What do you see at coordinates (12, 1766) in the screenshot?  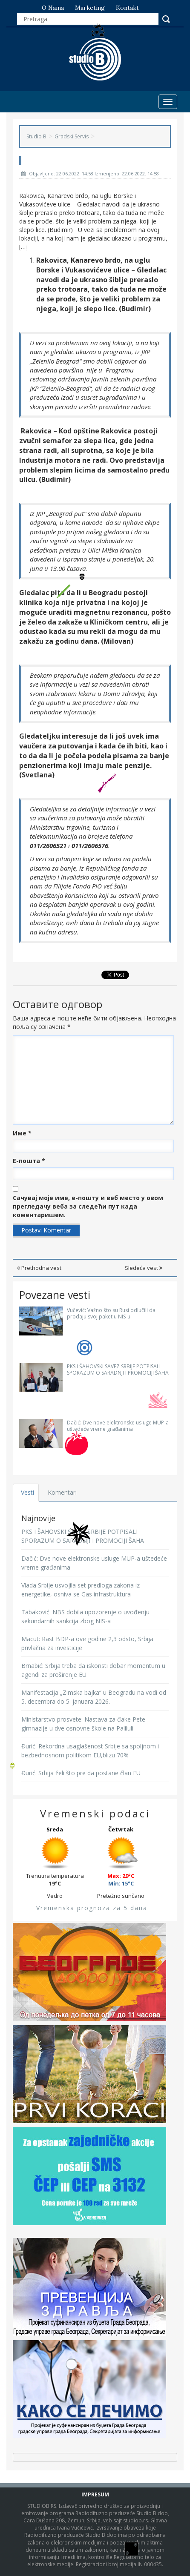 I see `access robot or mech customization options` at bounding box center [12, 1766].